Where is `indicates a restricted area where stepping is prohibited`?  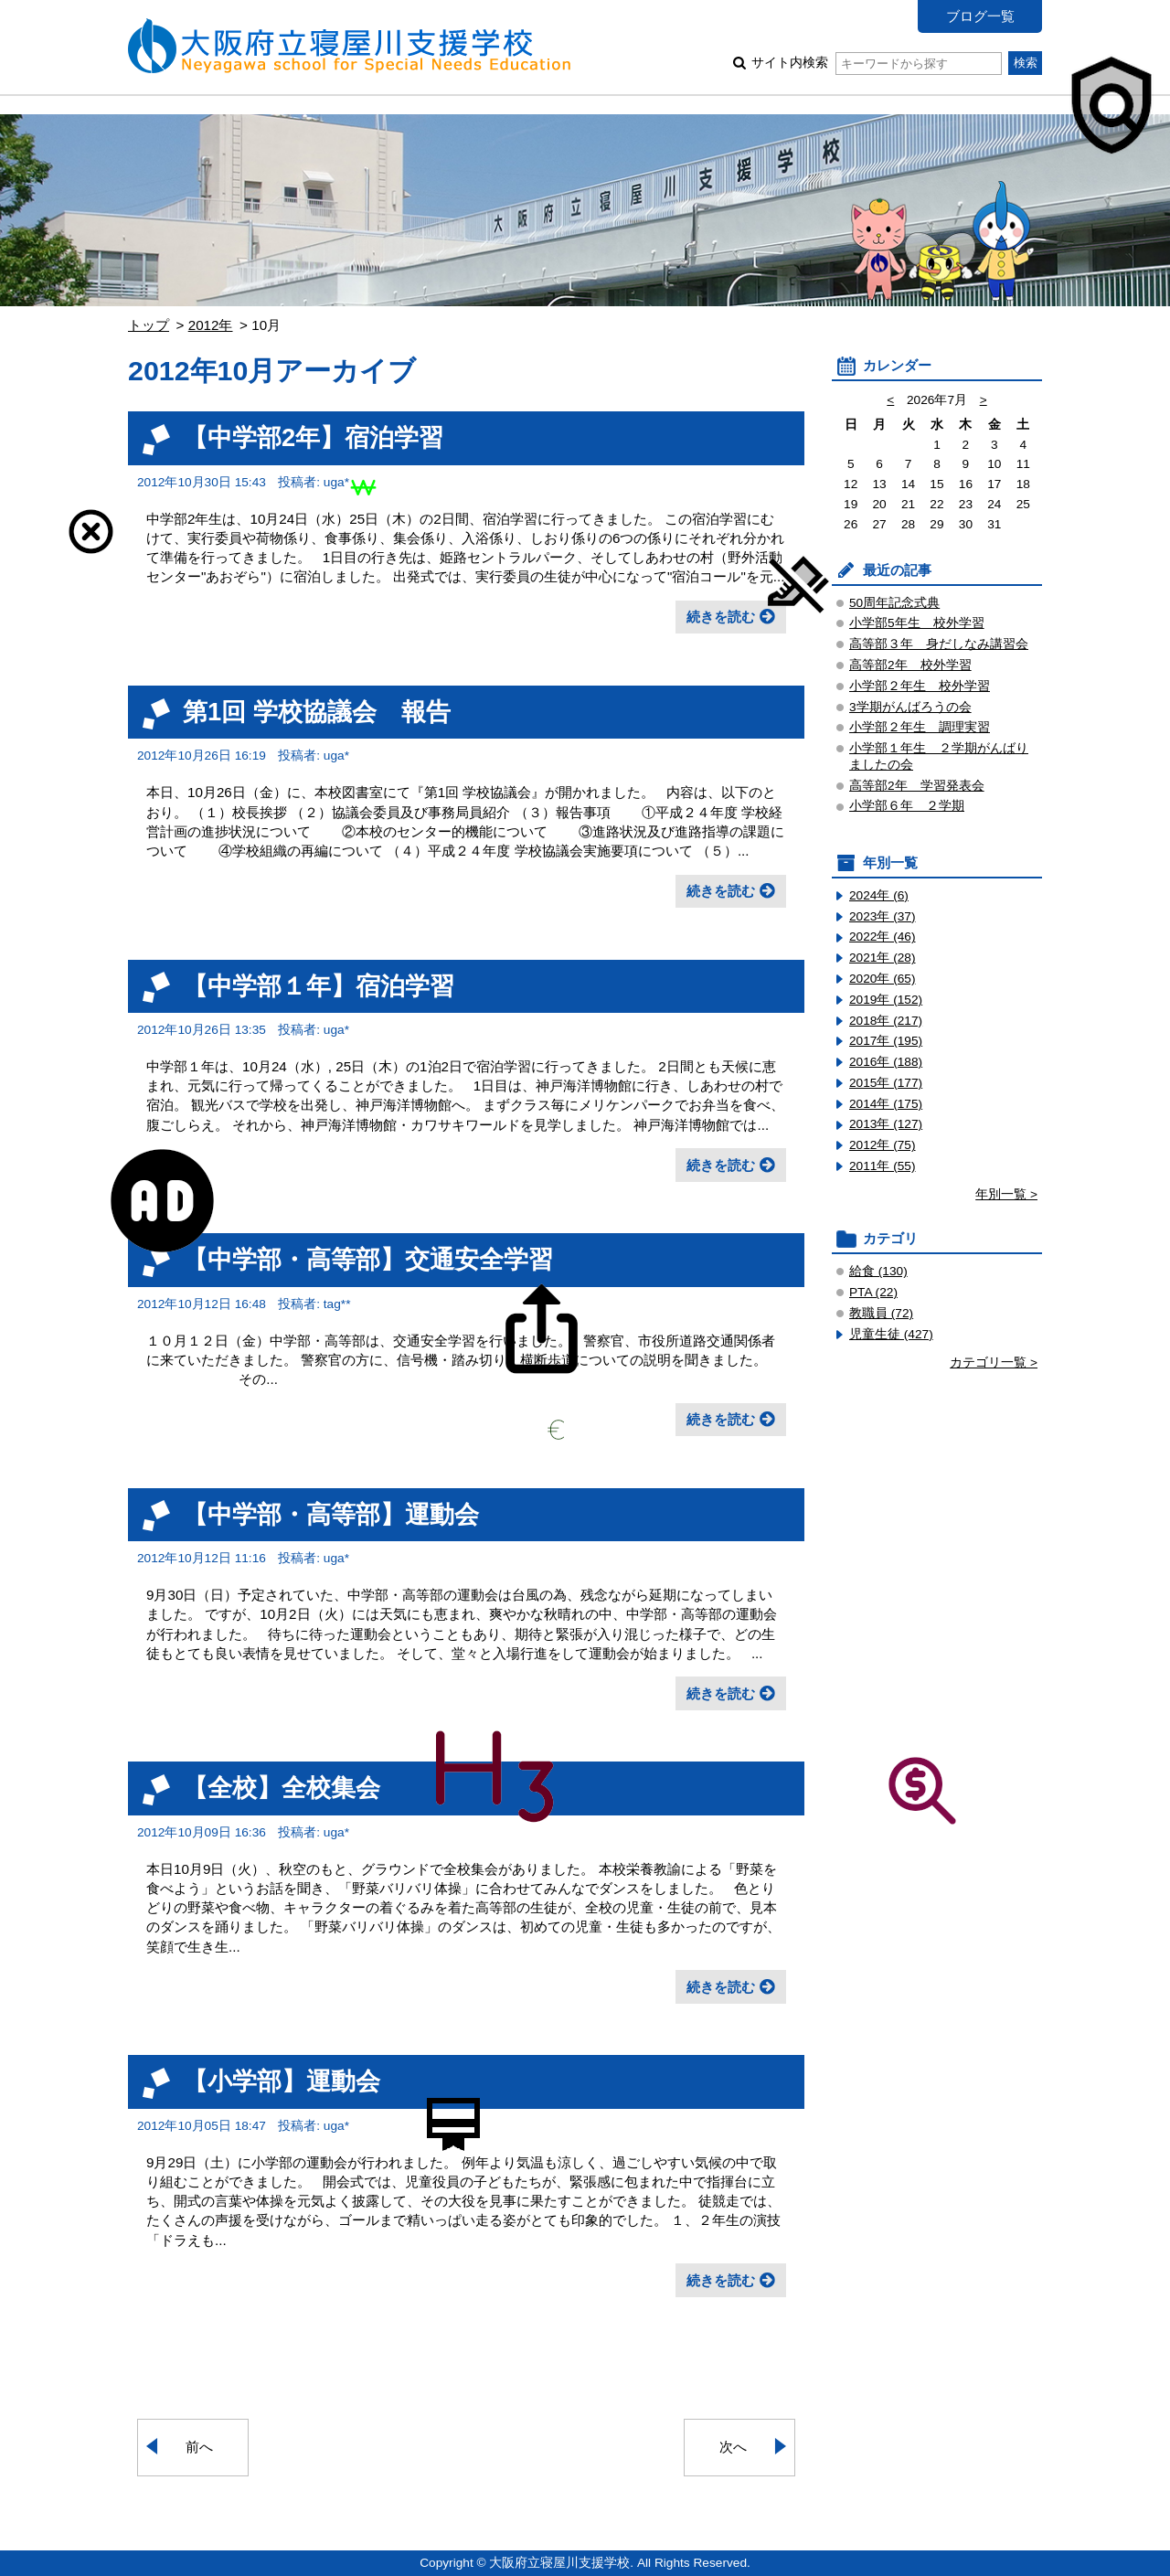 indicates a restricted area where stepping is prohibited is located at coordinates (798, 583).